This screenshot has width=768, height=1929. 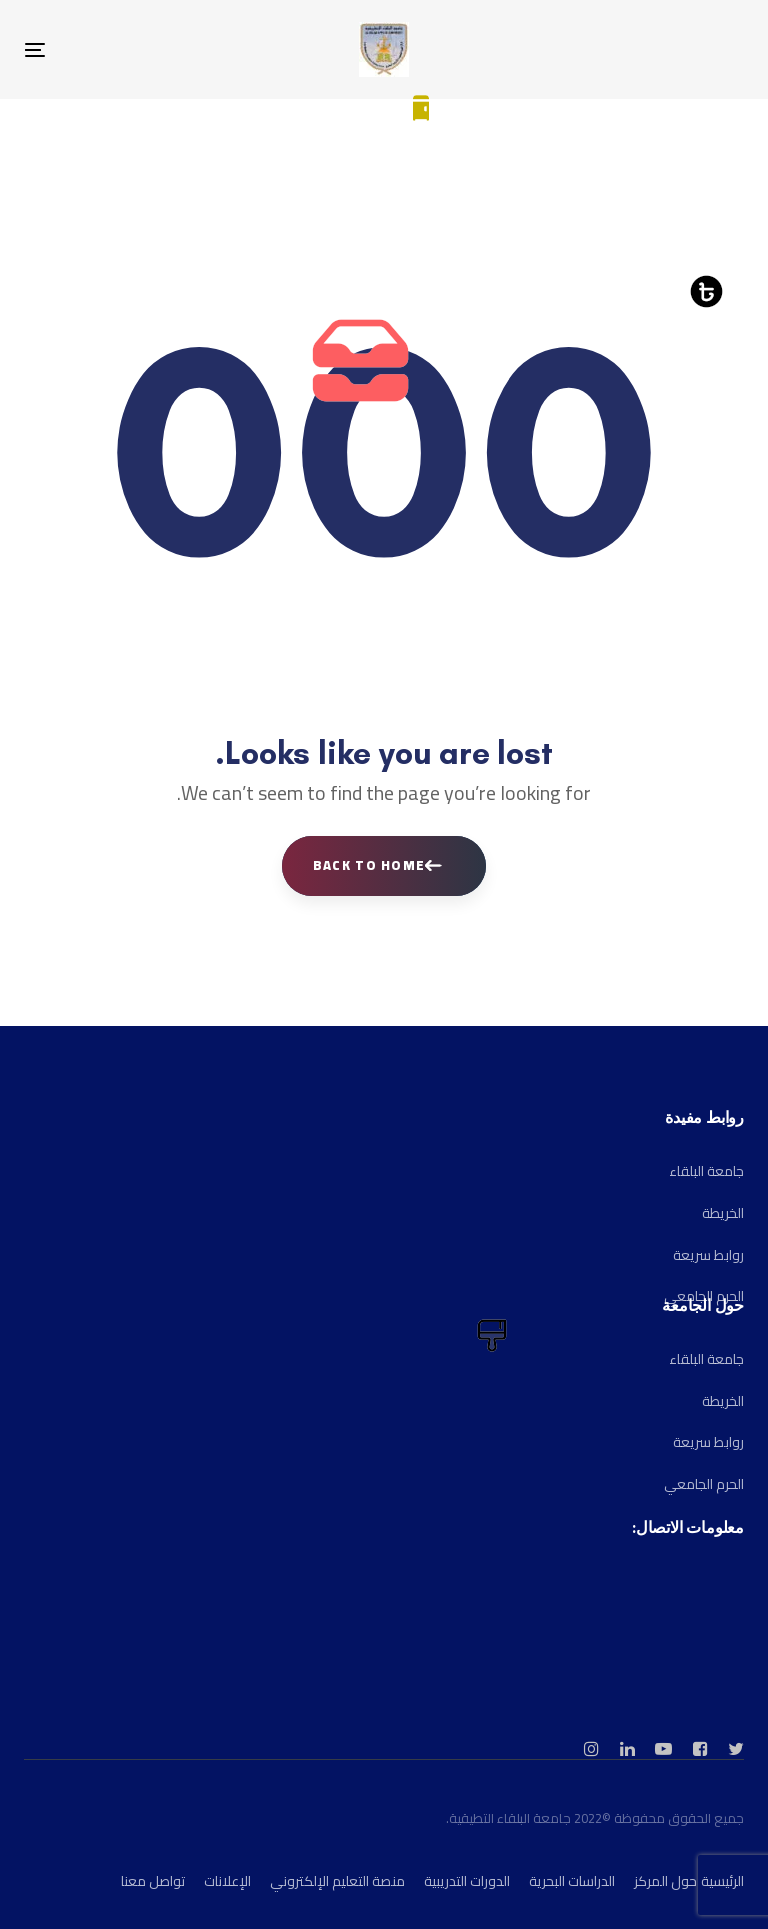 What do you see at coordinates (706, 291) in the screenshot?
I see `indicates bangladeshi taka currency` at bounding box center [706, 291].